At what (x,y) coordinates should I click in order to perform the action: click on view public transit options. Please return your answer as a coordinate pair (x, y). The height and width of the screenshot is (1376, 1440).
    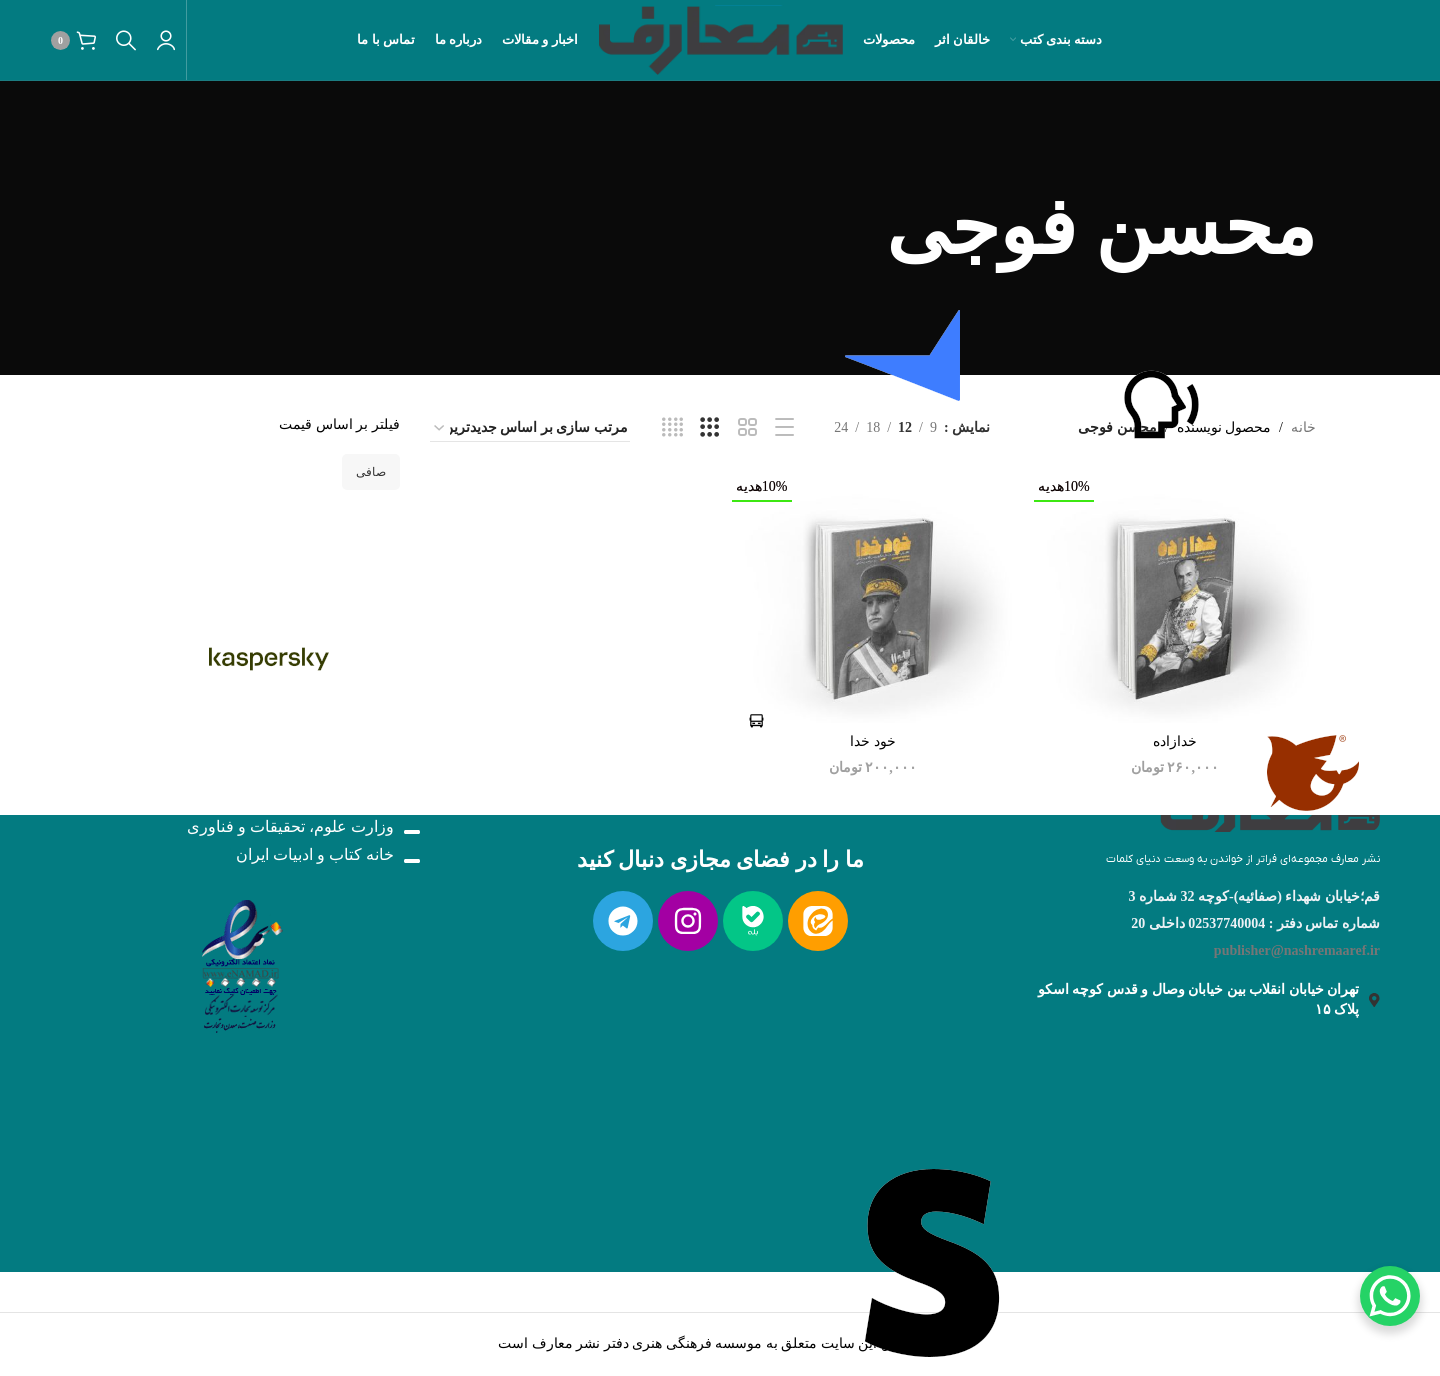
    Looking at the image, I should click on (756, 720).